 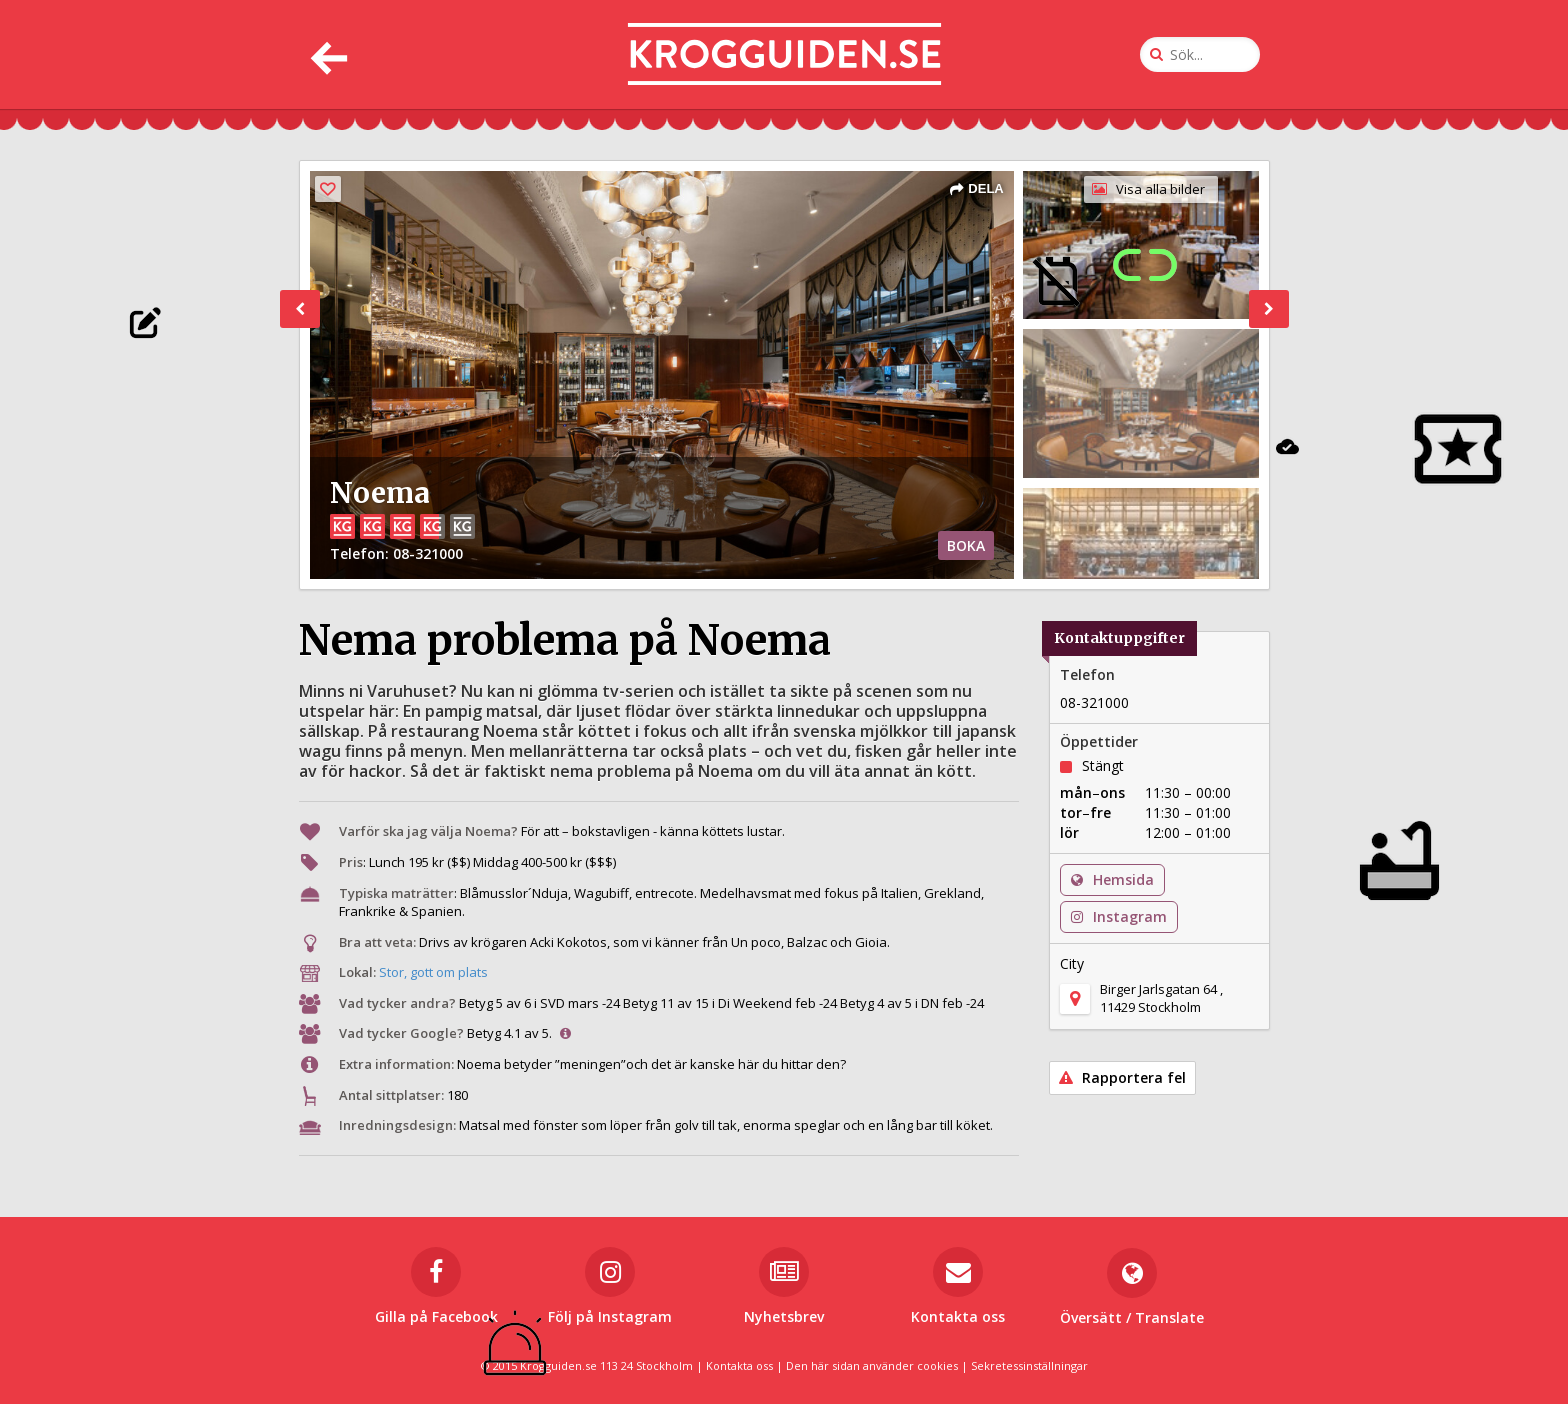 I want to click on view local events or entertainment, so click(x=1458, y=449).